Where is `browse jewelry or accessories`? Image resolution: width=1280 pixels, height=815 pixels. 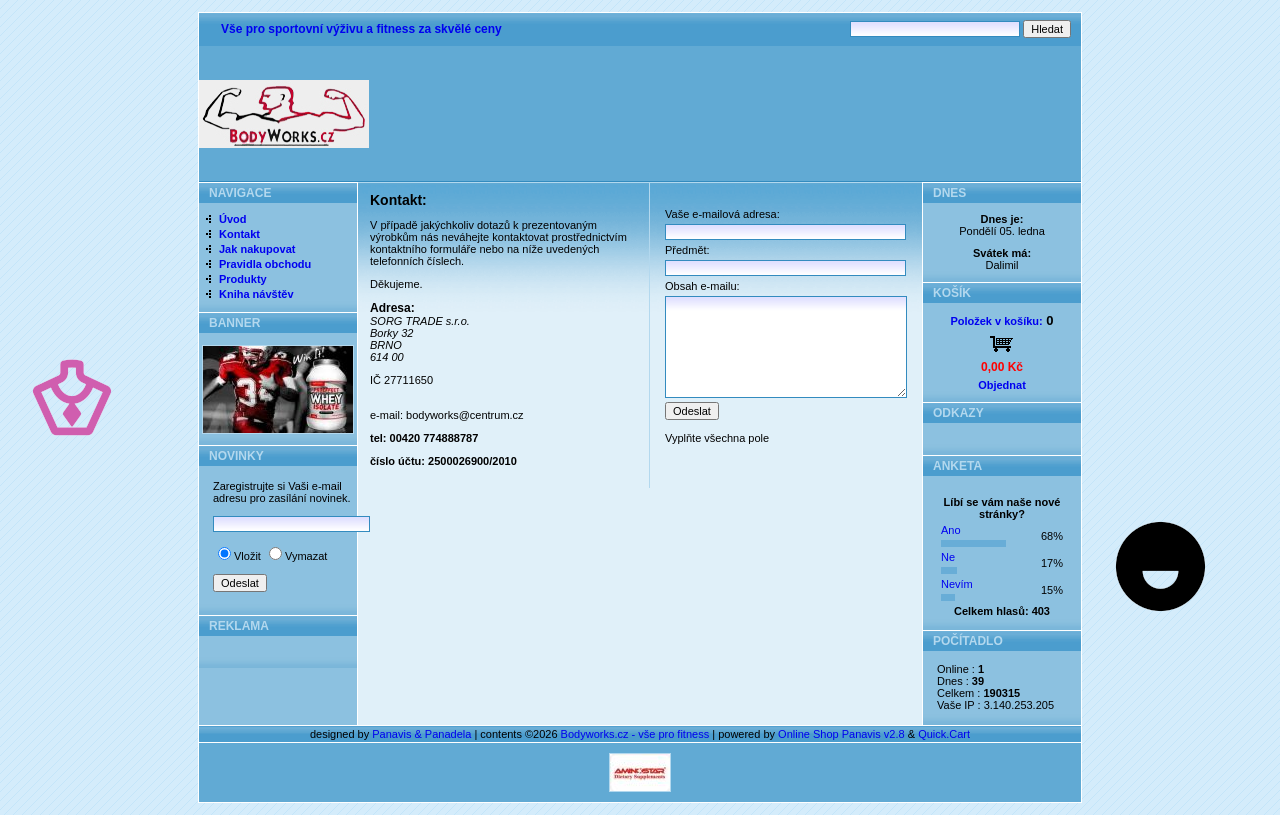 browse jewelry or accessories is located at coordinates (72, 400).